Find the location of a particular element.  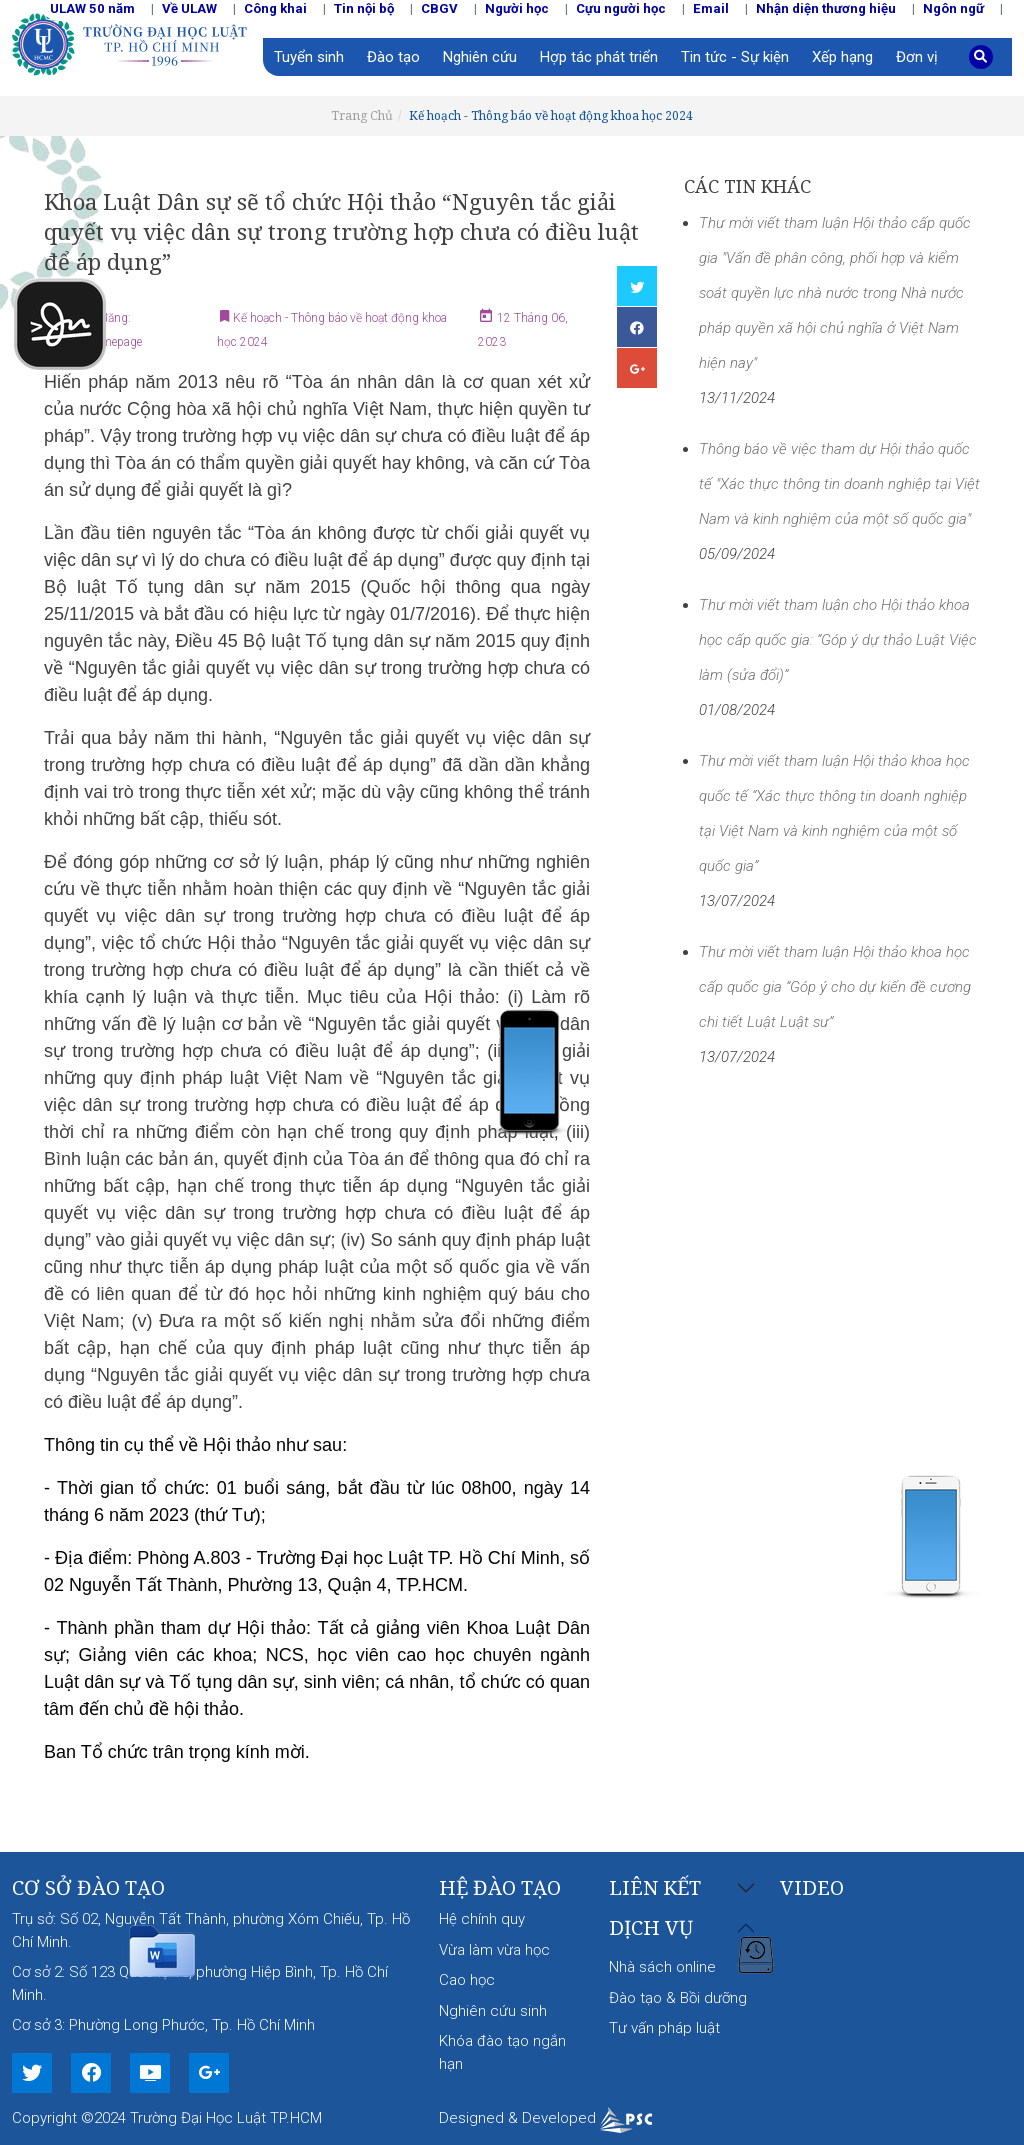

access time machine backups is located at coordinates (756, 1955).